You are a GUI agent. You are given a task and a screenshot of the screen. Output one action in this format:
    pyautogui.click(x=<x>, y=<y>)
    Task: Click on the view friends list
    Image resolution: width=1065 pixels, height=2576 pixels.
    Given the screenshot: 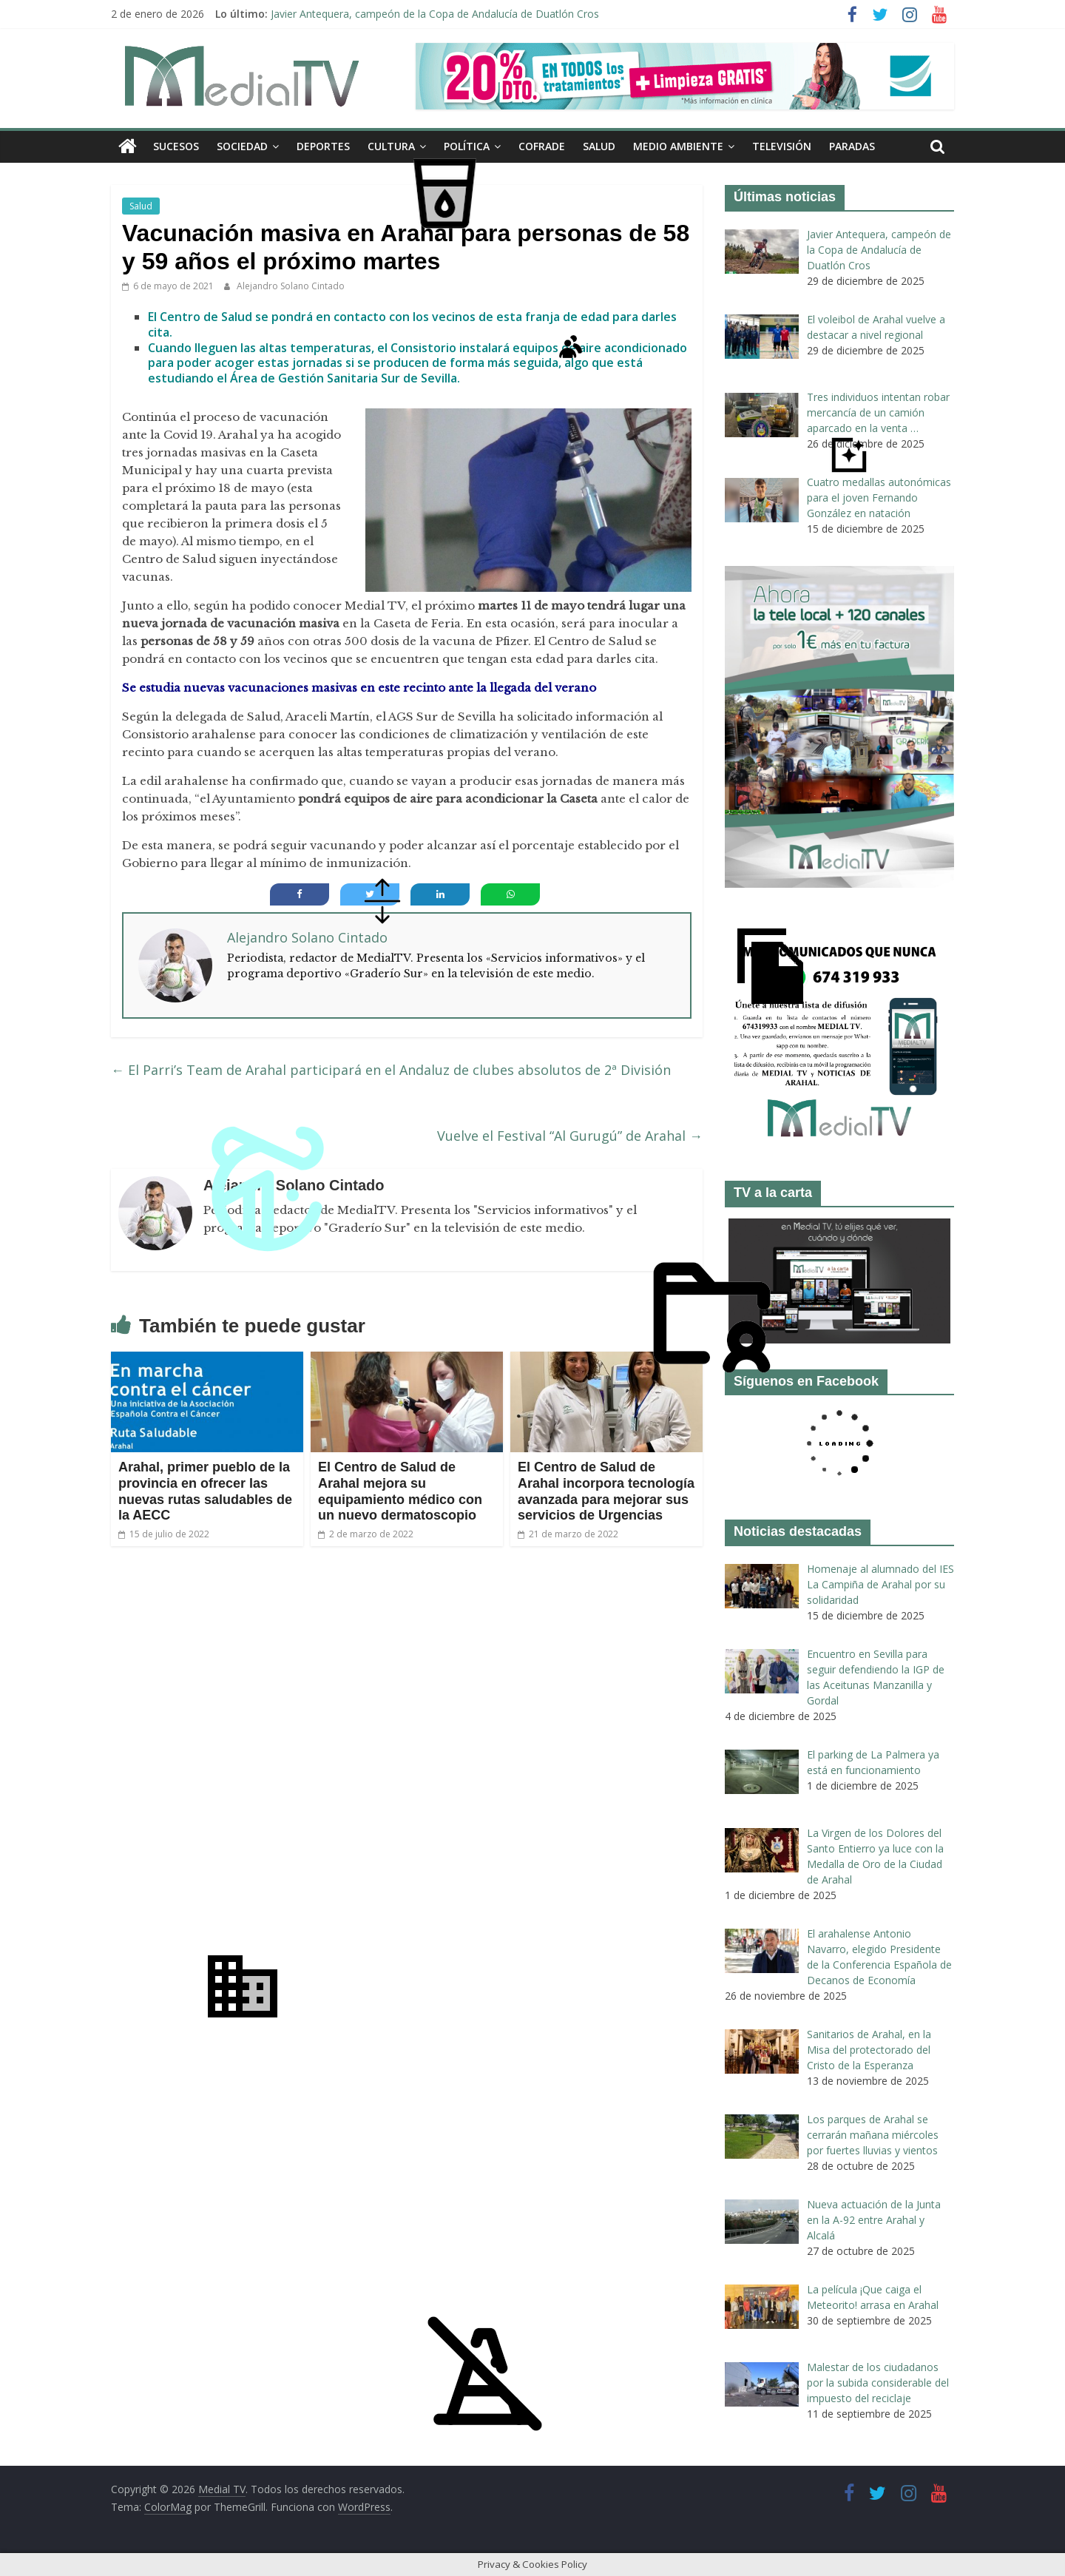 What is the action you would take?
    pyautogui.click(x=570, y=346)
    